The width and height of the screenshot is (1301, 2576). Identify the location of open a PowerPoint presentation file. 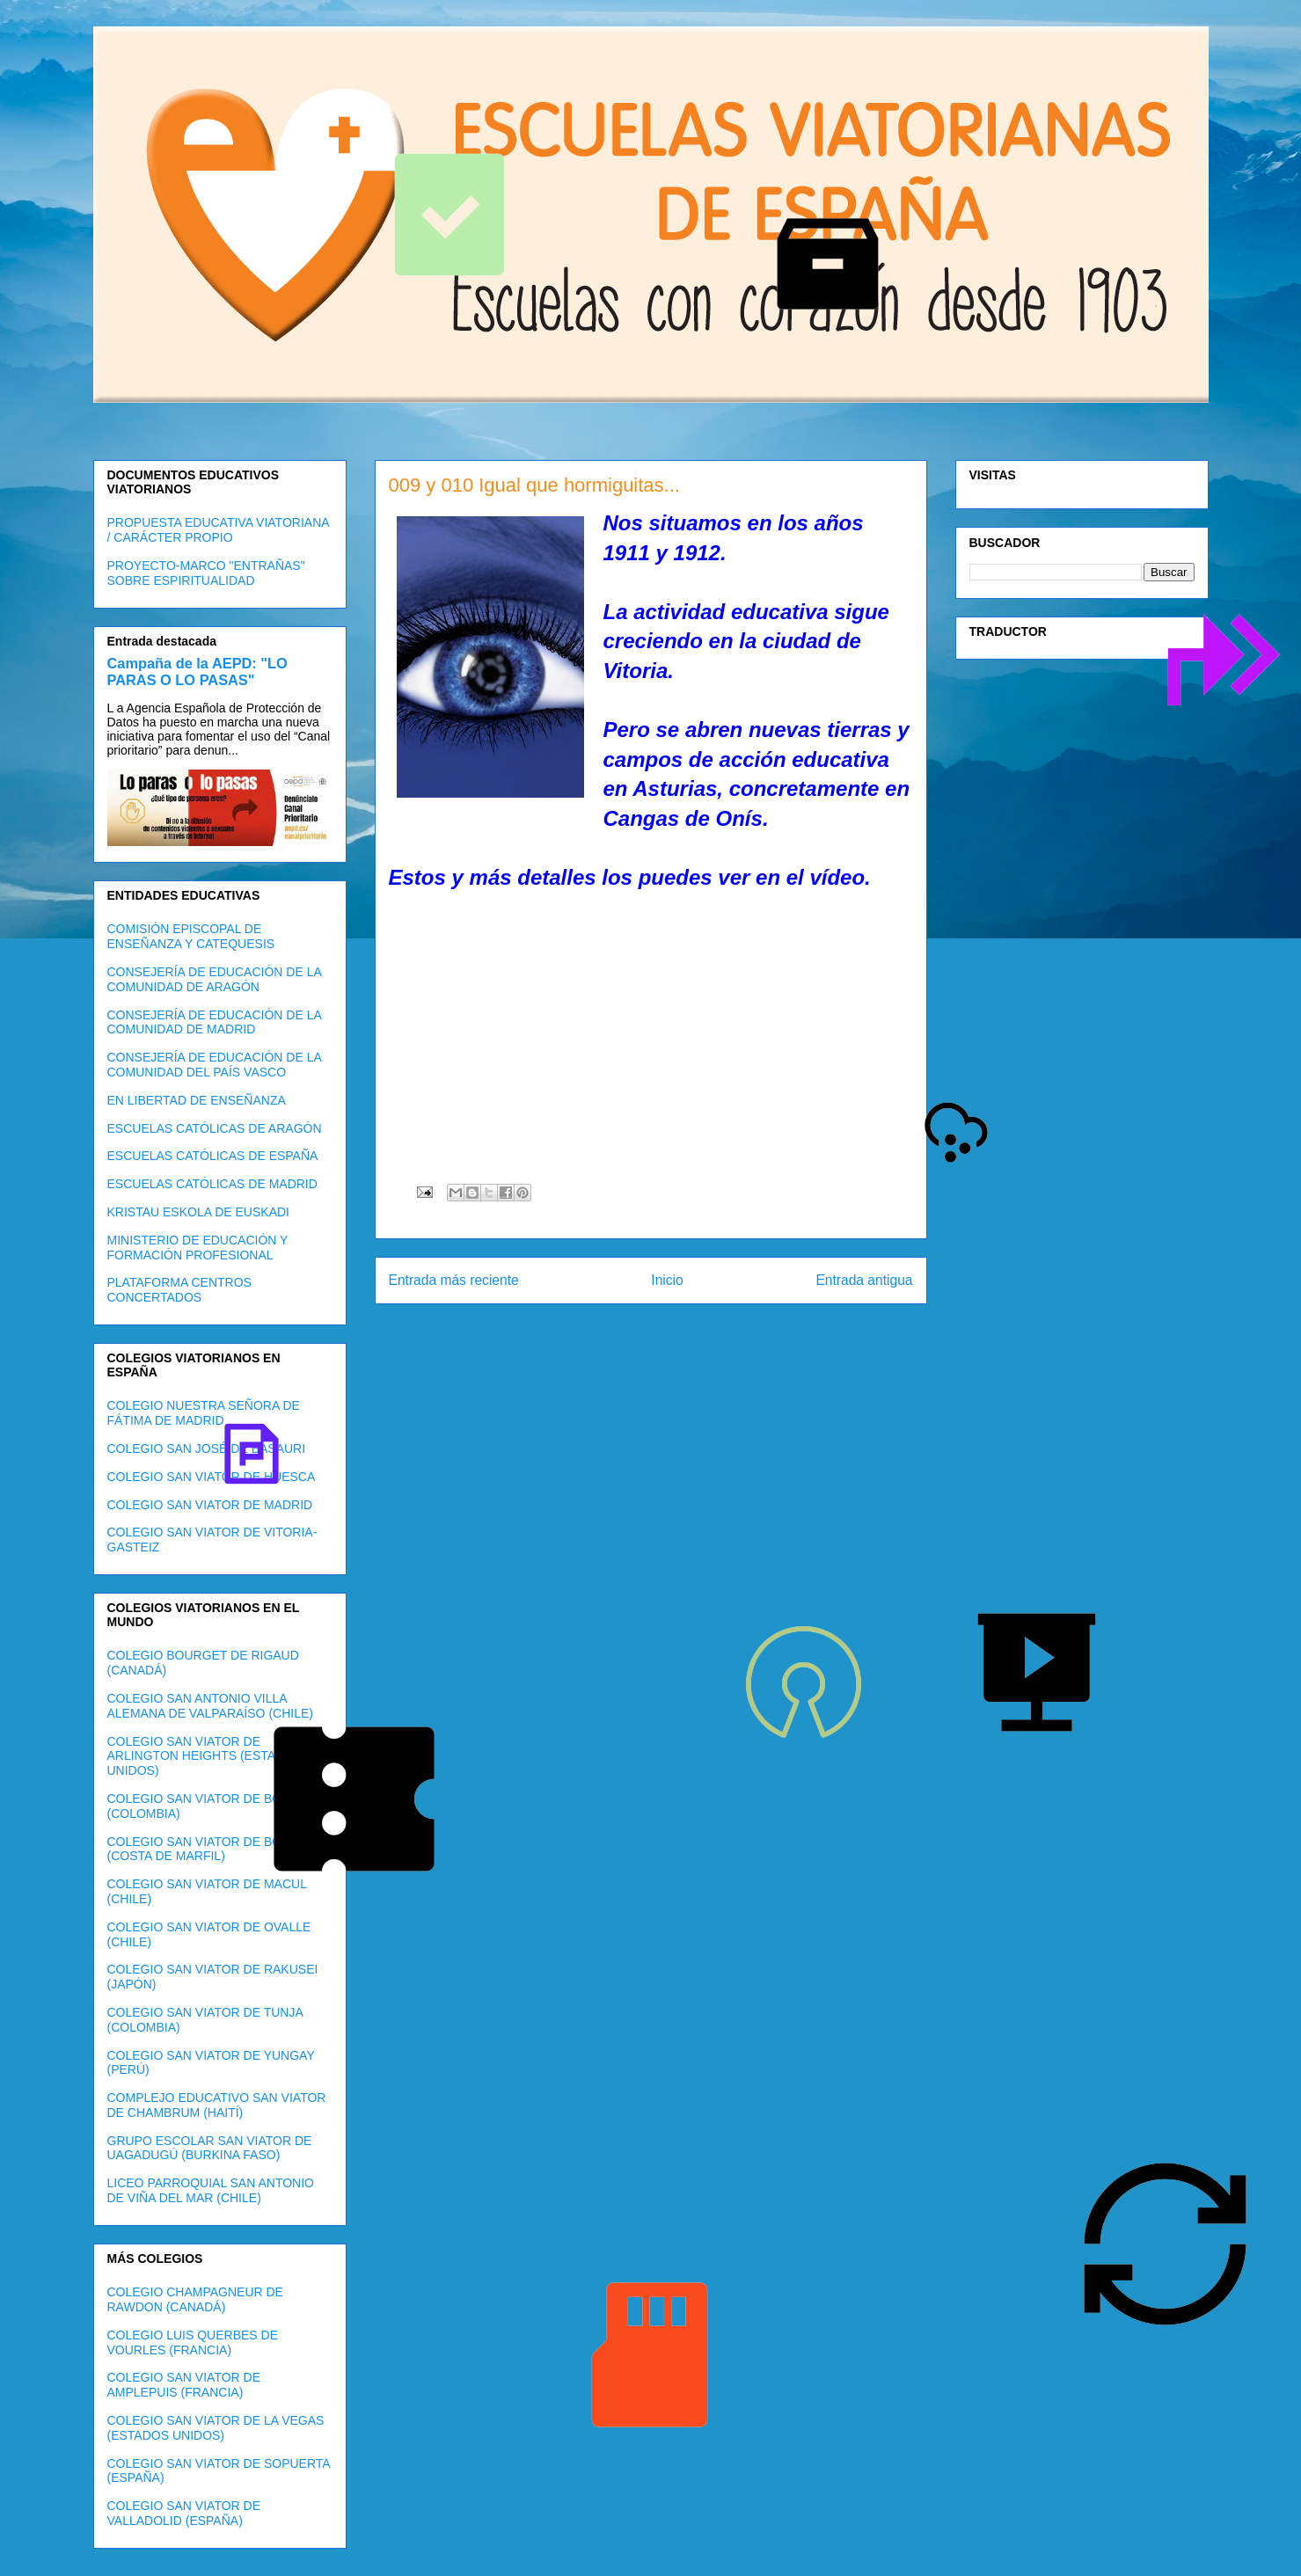
(252, 1454).